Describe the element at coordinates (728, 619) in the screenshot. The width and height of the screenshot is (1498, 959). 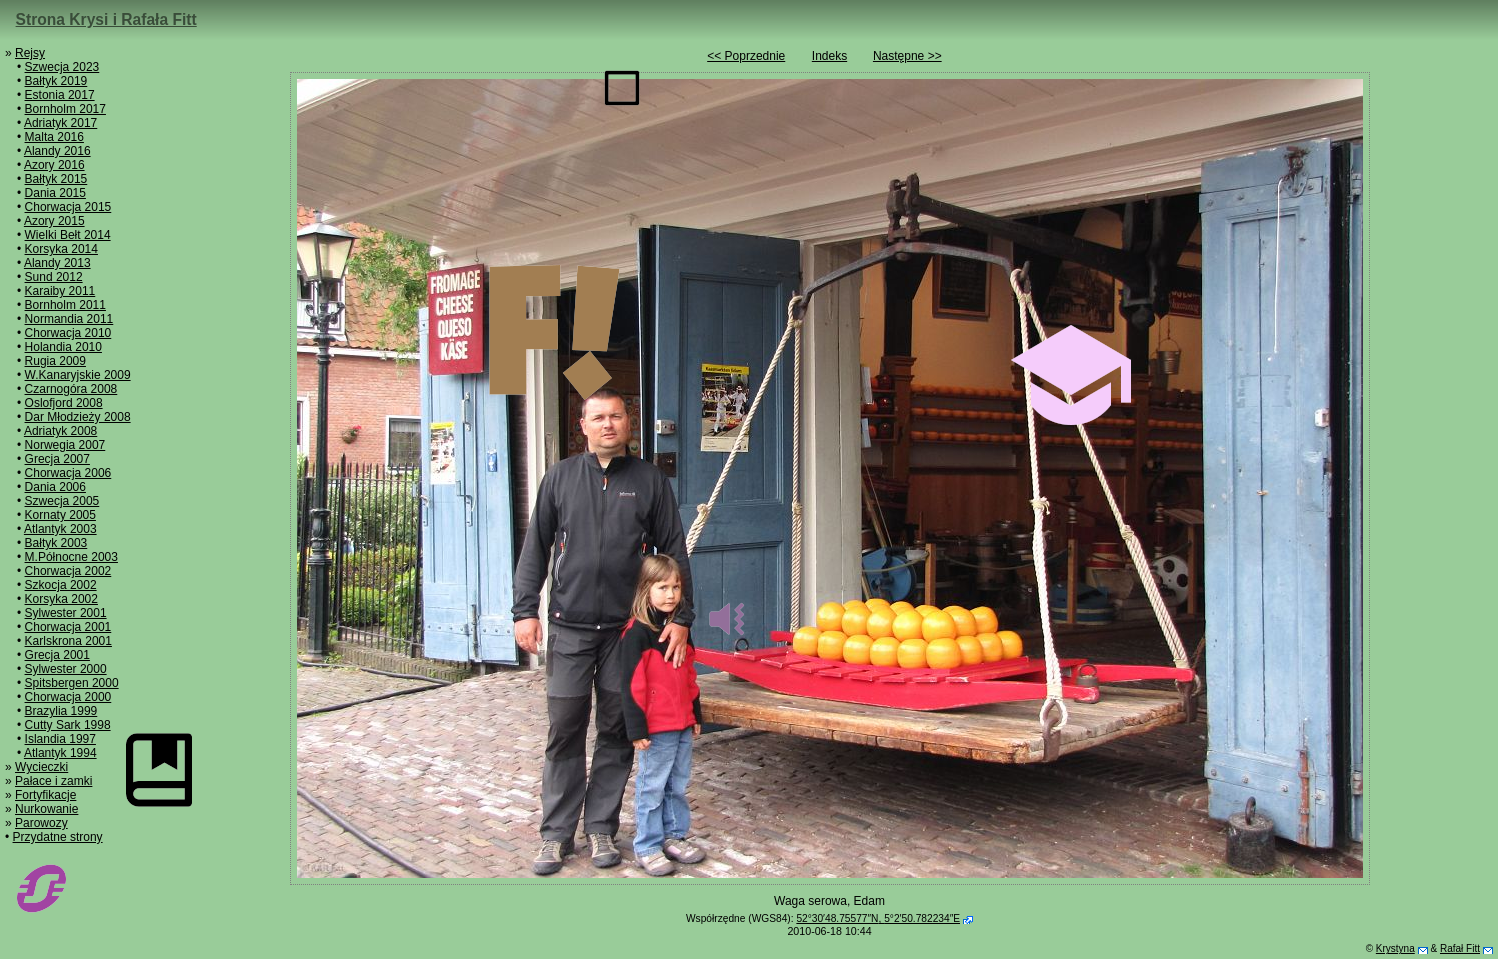
I see `set device to vibrate mode` at that location.